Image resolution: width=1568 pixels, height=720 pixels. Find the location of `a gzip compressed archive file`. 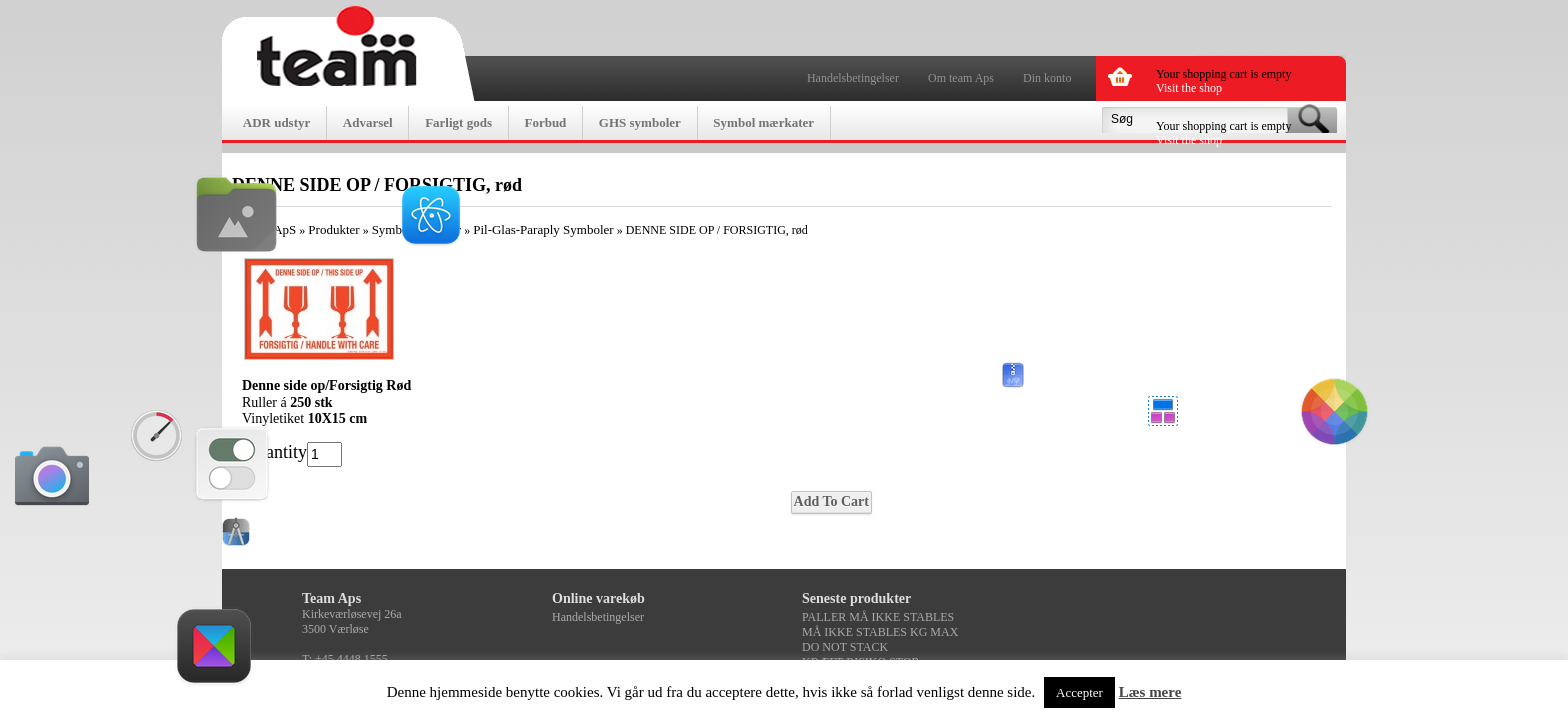

a gzip compressed archive file is located at coordinates (1013, 375).